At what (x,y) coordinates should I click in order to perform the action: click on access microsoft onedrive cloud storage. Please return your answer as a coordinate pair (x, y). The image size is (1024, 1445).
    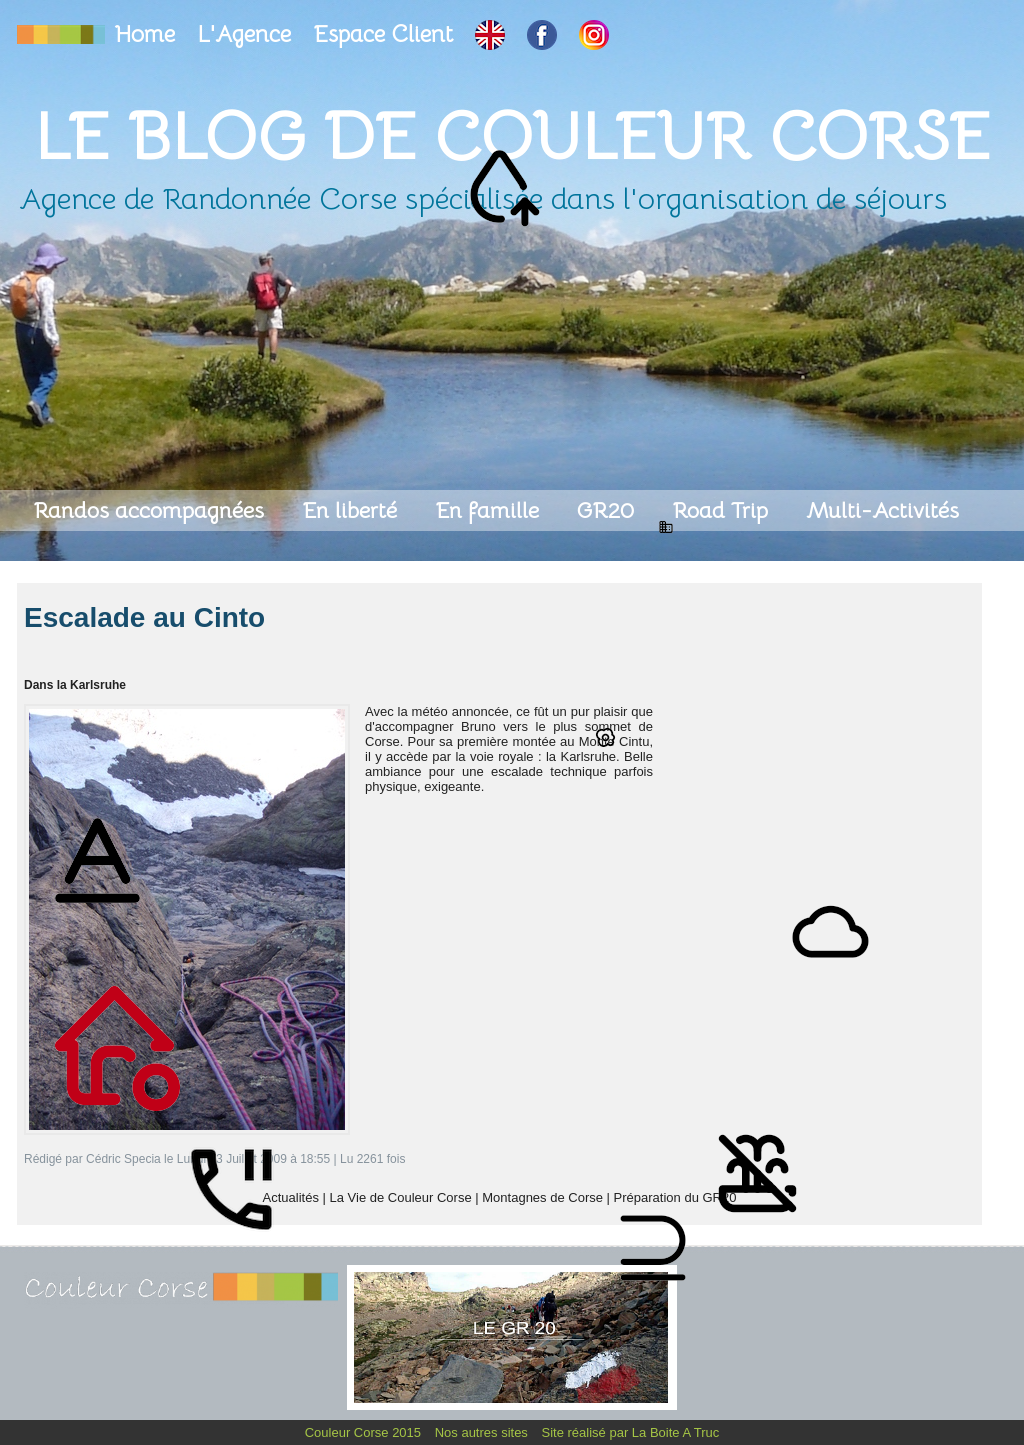
    Looking at the image, I should click on (830, 933).